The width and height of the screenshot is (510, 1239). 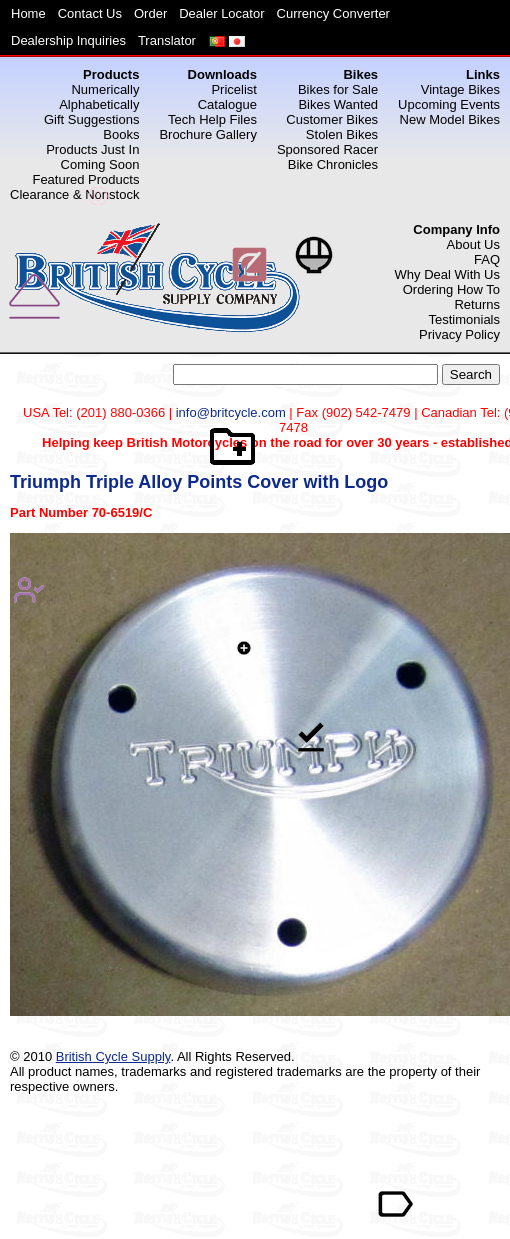 I want to click on create a new folder, so click(x=232, y=446).